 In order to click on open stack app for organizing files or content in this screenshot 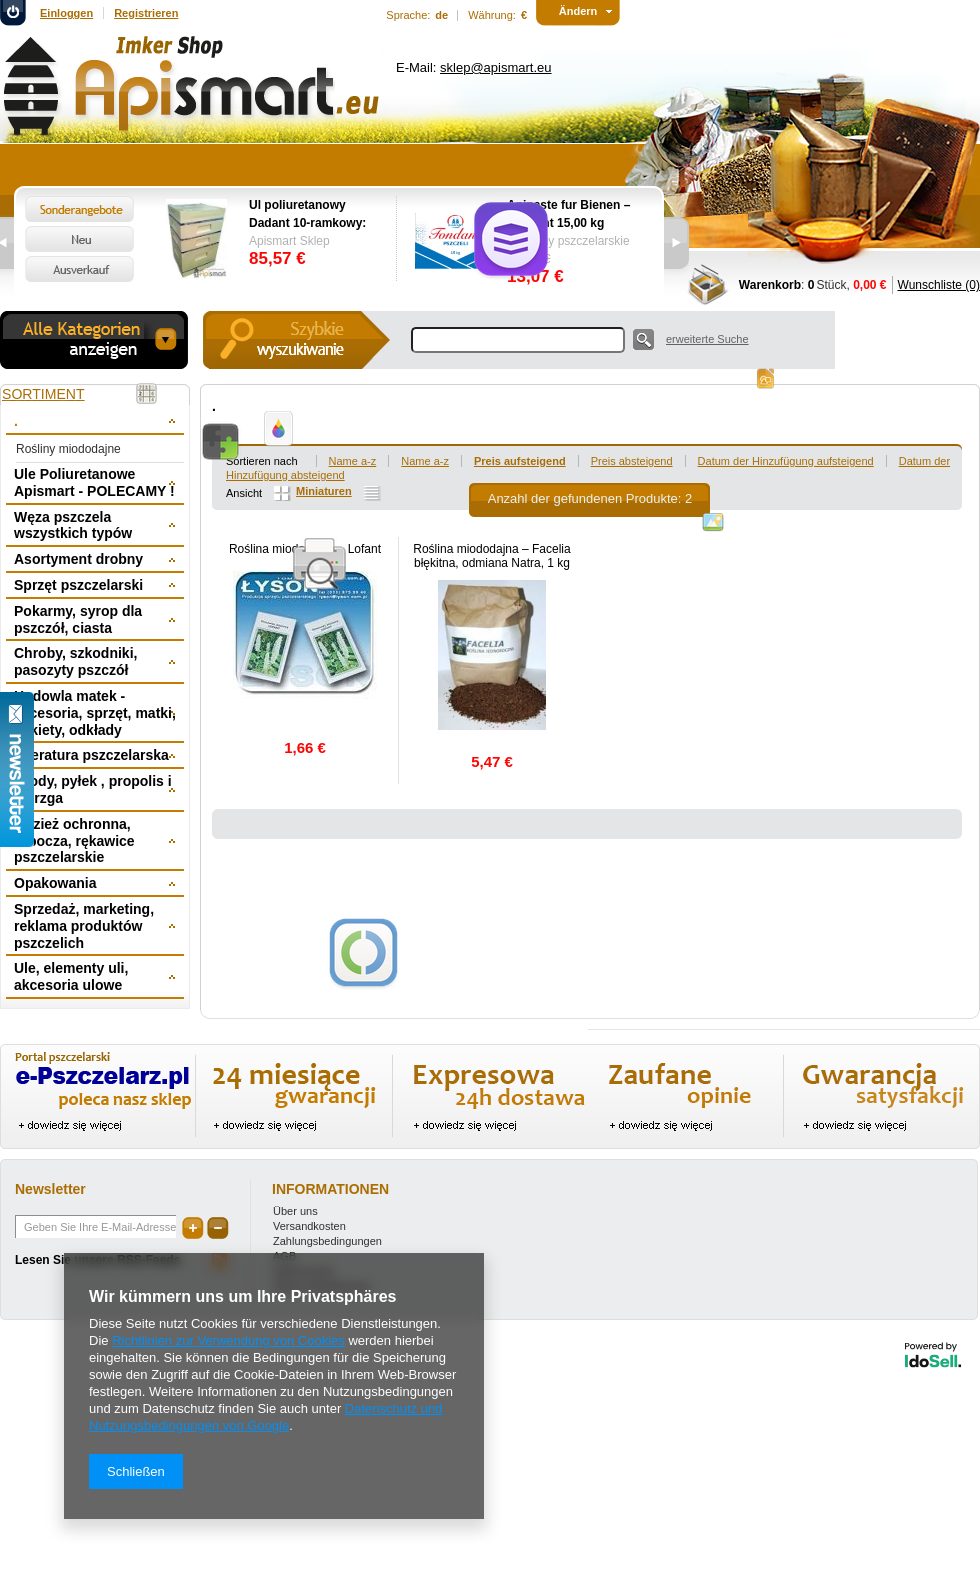, I will do `click(511, 239)`.